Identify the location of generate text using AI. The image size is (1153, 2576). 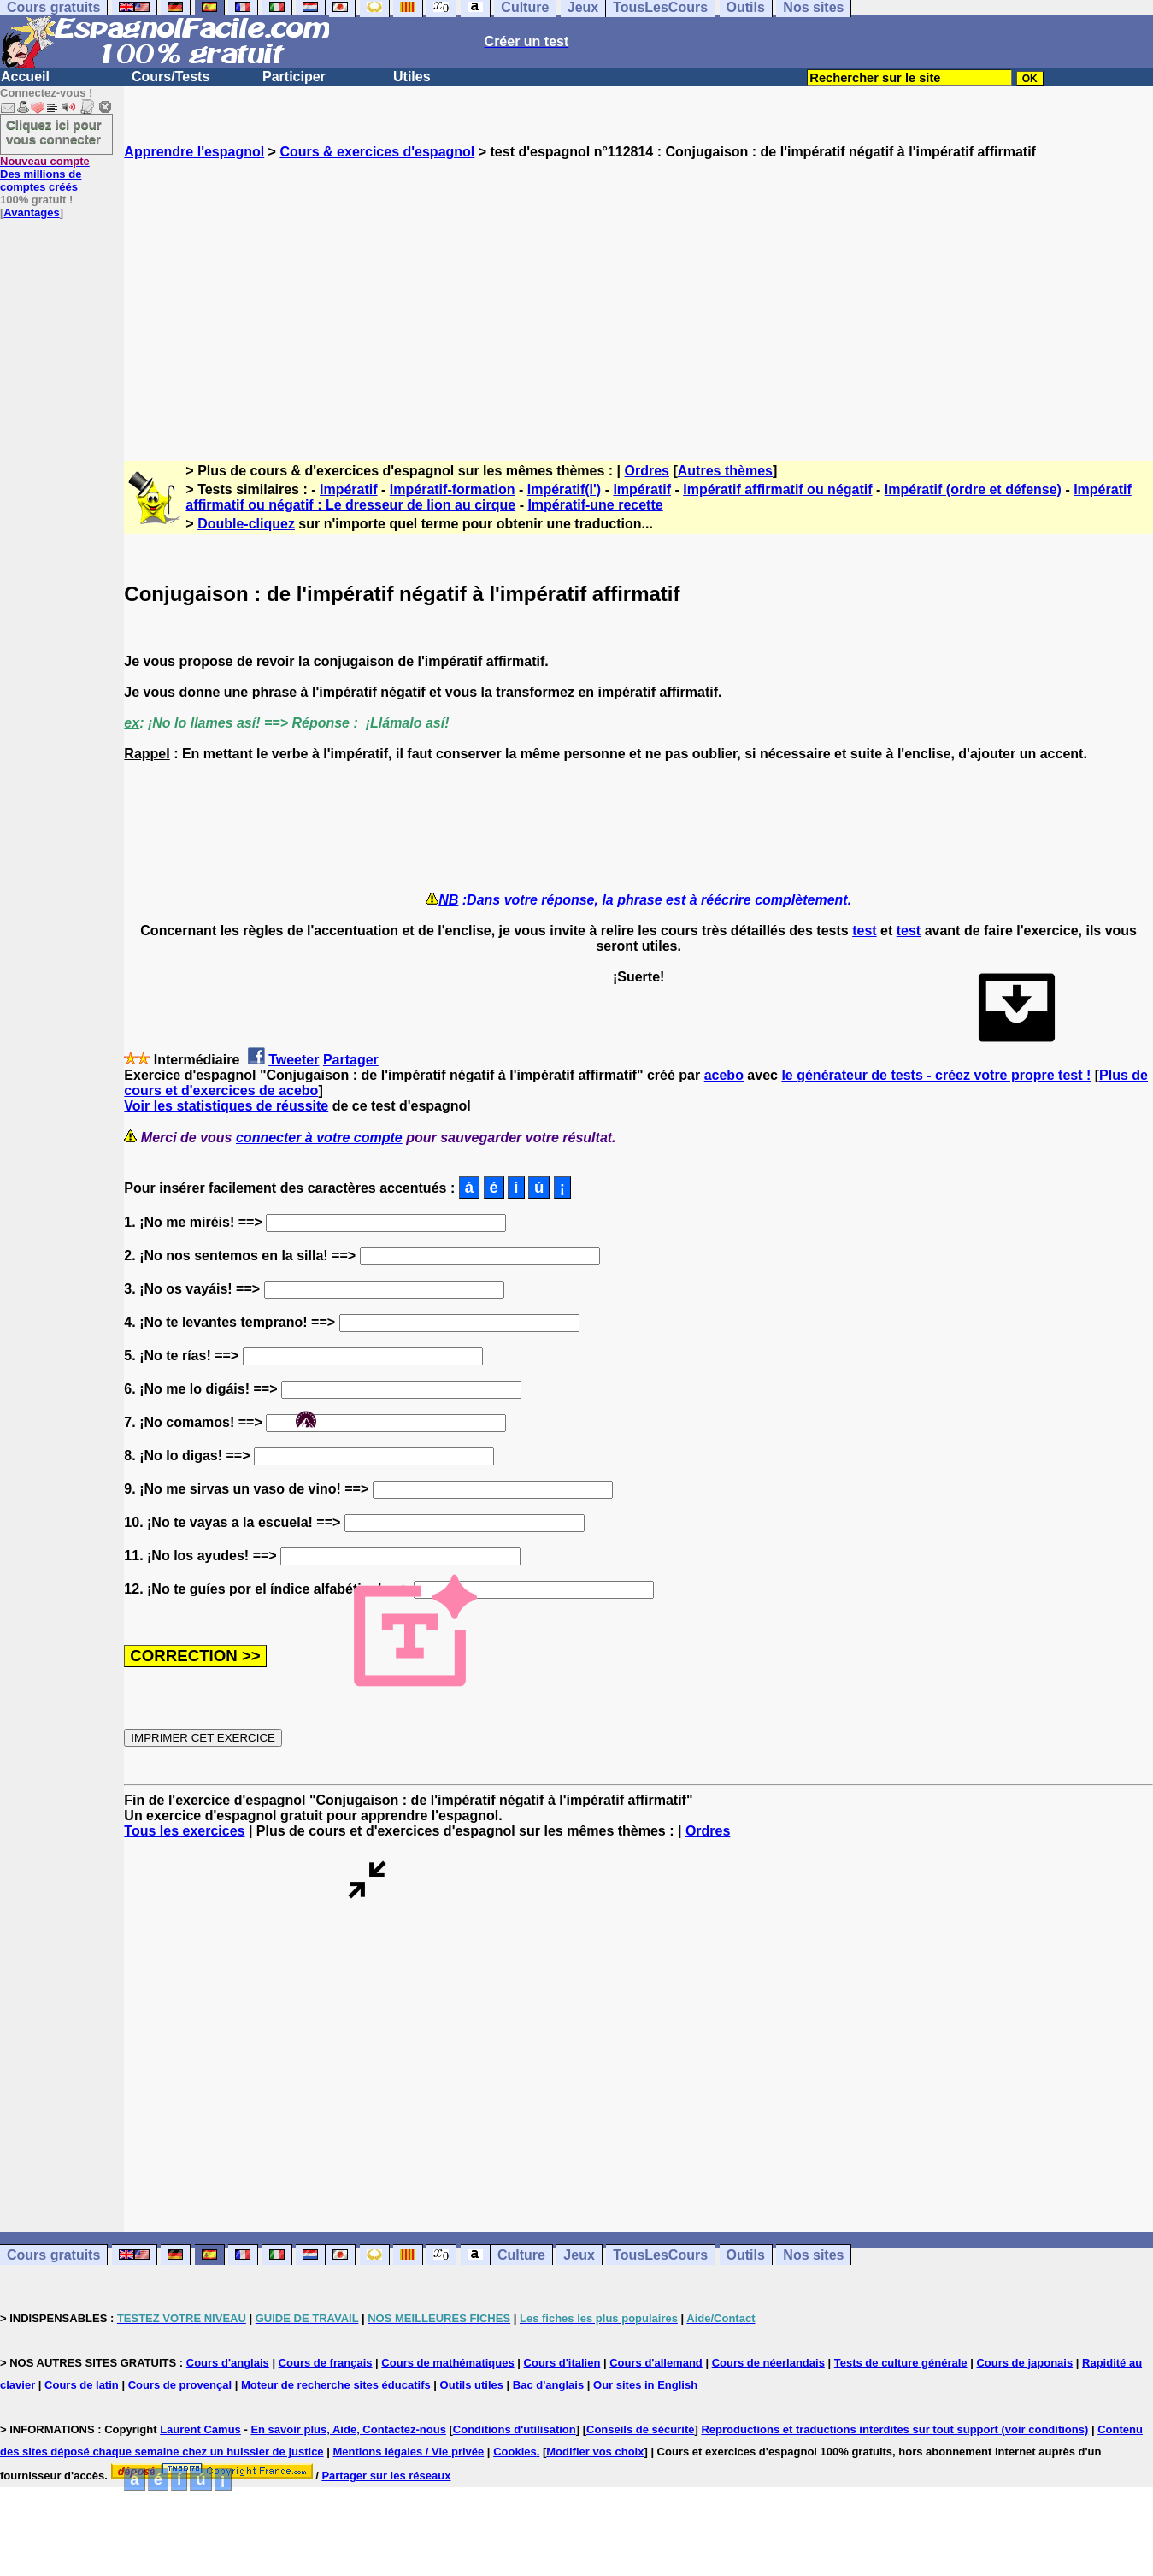
(409, 1636).